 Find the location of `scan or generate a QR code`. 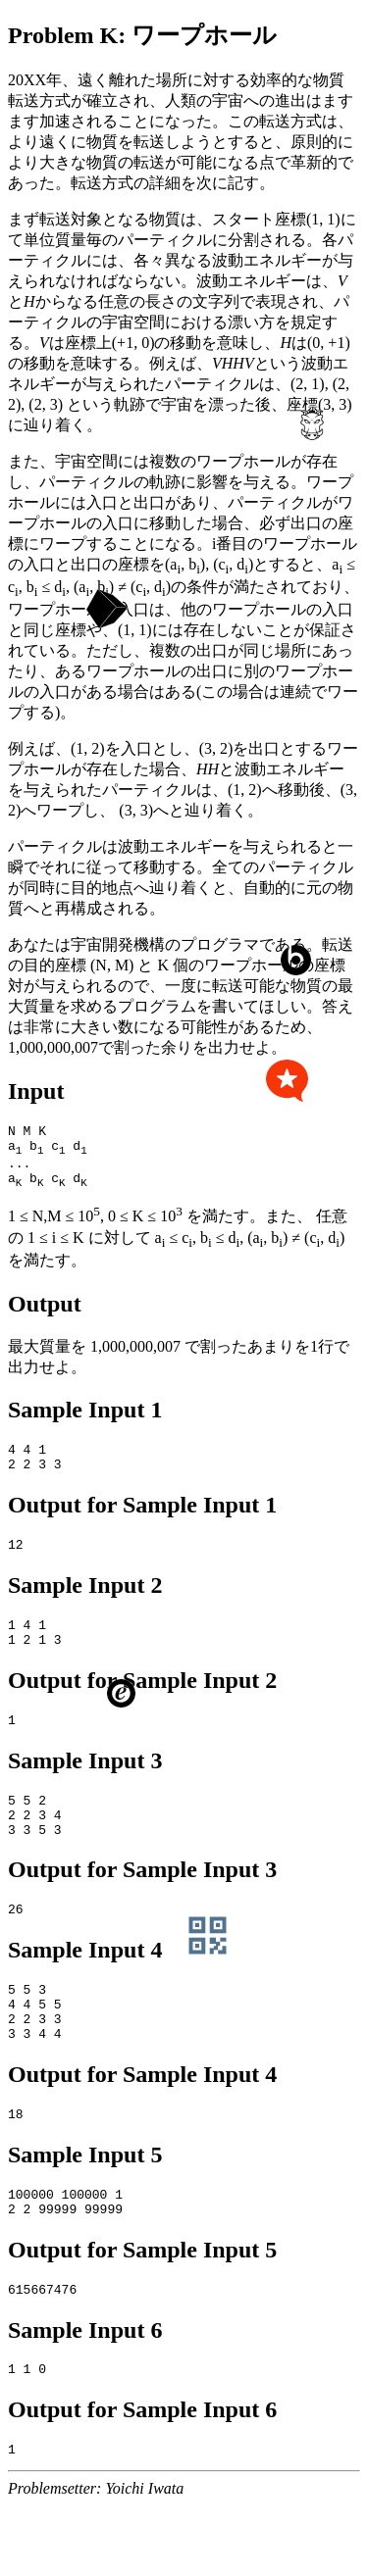

scan or generate a QR code is located at coordinates (207, 1935).